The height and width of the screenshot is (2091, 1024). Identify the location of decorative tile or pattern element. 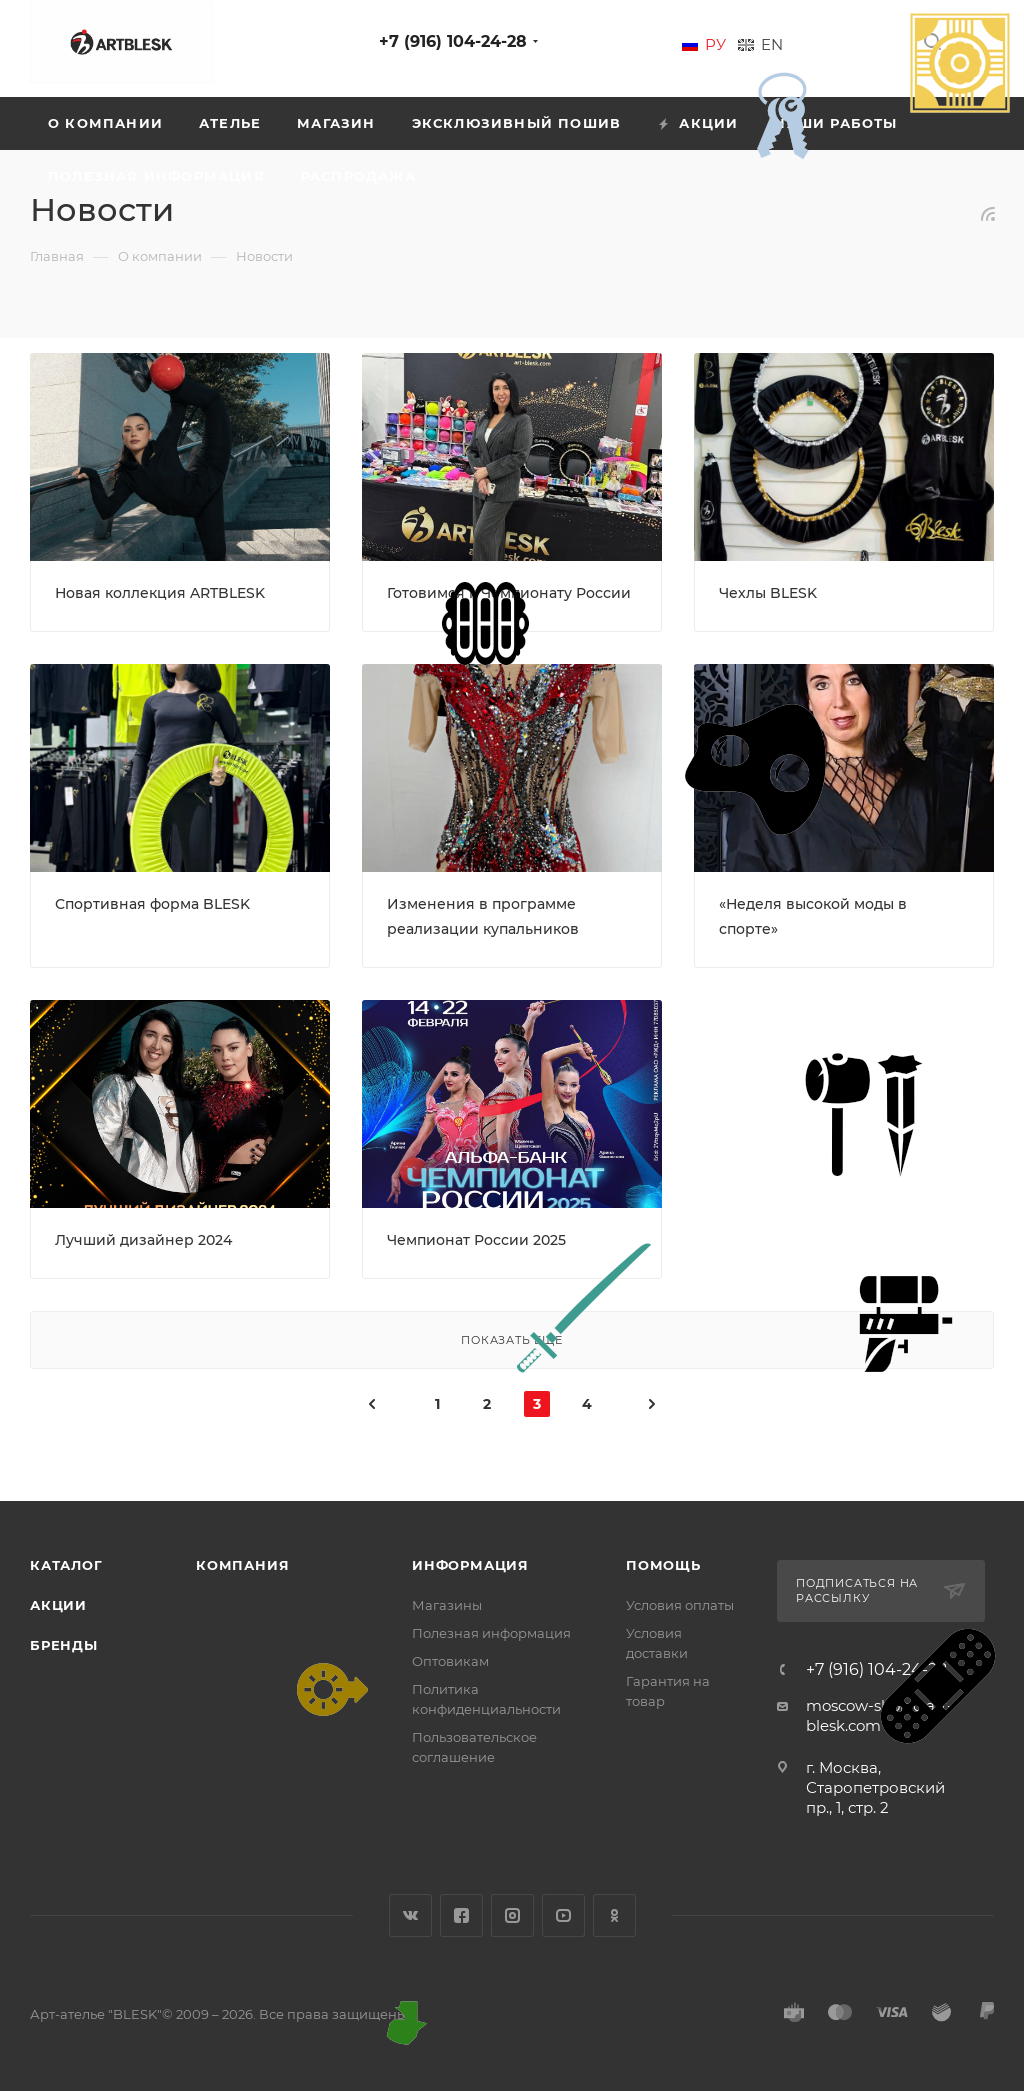
(960, 63).